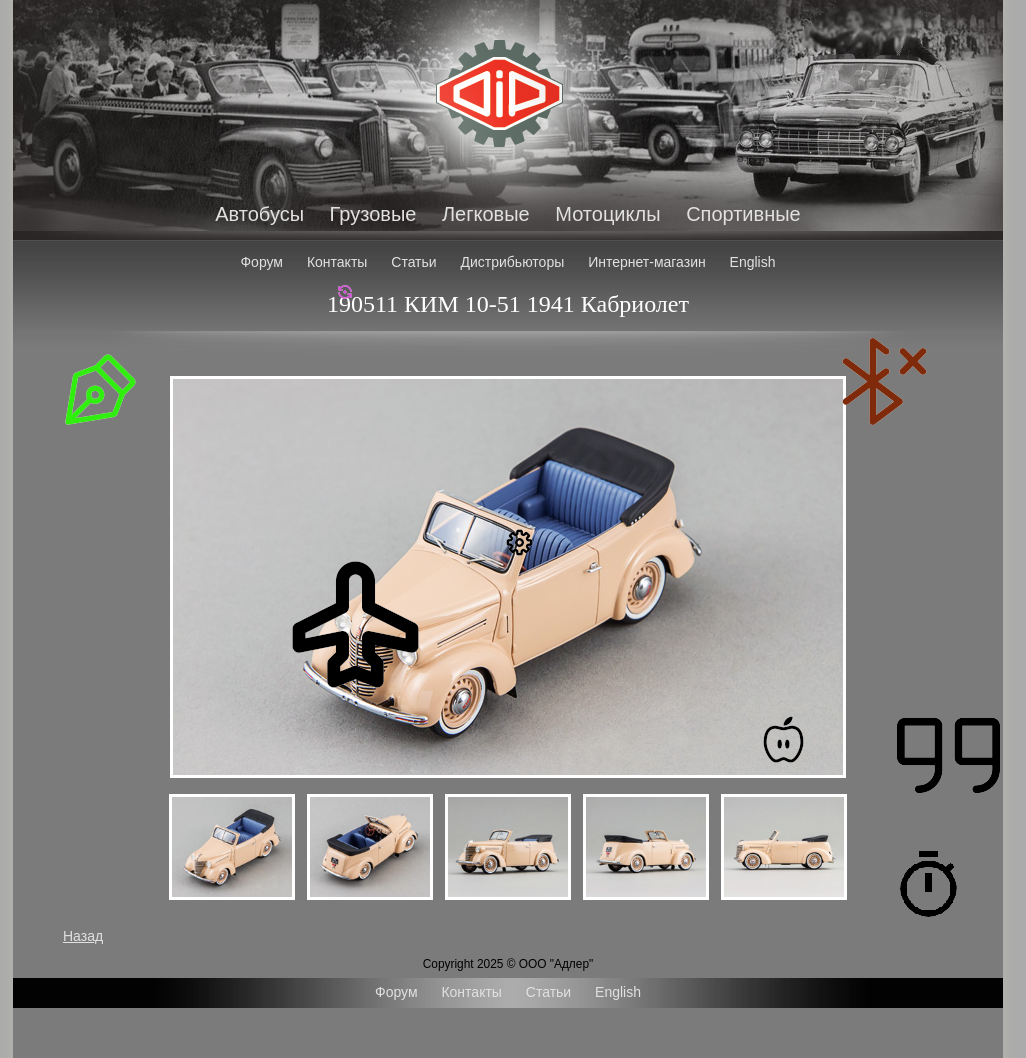 The image size is (1026, 1058). I want to click on refresh or sync data, so click(345, 292).